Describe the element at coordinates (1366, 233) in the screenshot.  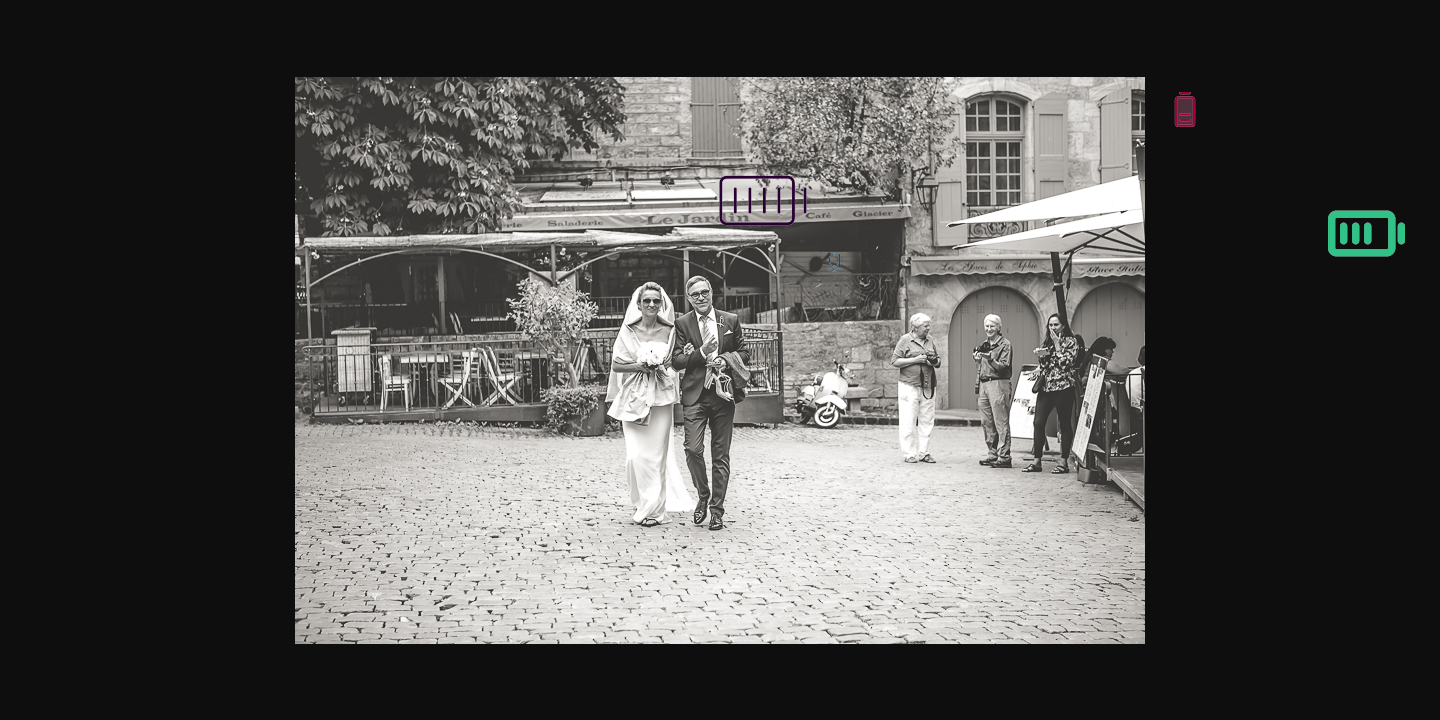
I see `indicates high battery level` at that location.